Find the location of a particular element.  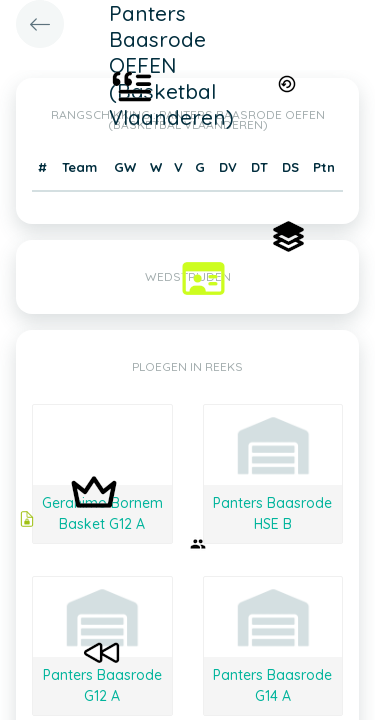

indicates creative commons share-alike license is located at coordinates (287, 84).